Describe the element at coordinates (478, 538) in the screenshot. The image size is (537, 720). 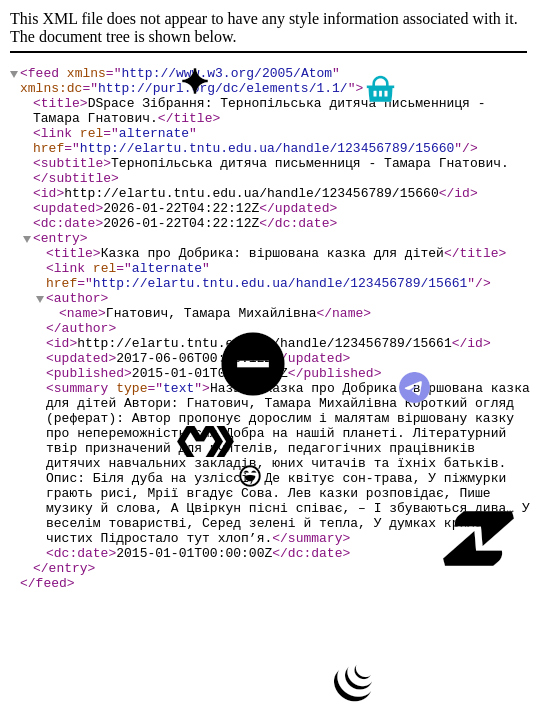
I see `zincsearch logo` at that location.